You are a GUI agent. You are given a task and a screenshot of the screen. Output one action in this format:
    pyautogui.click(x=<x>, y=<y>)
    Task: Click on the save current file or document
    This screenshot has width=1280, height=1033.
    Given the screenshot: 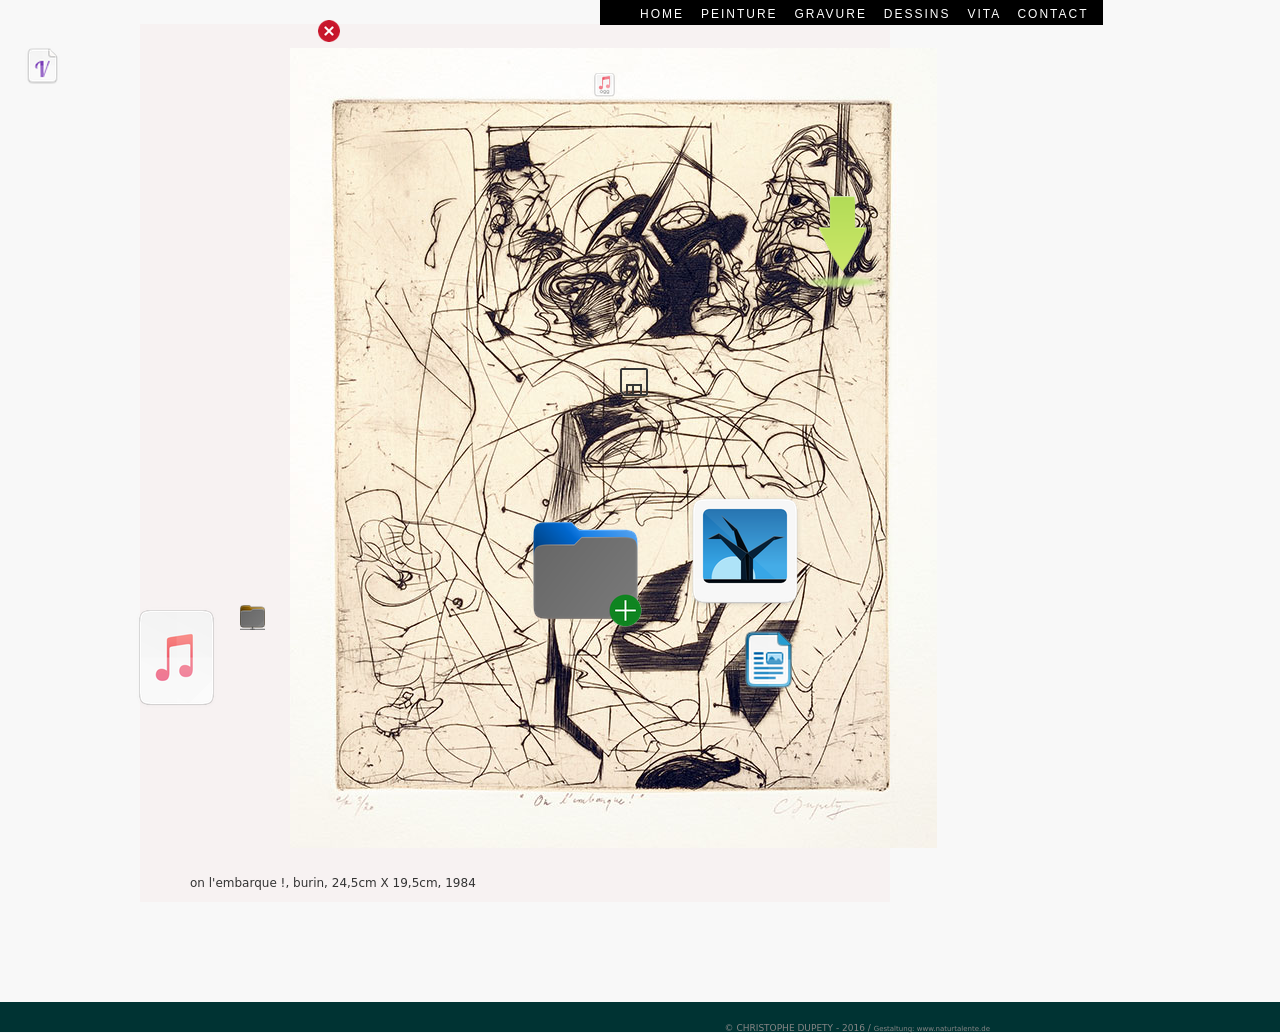 What is the action you would take?
    pyautogui.click(x=634, y=382)
    